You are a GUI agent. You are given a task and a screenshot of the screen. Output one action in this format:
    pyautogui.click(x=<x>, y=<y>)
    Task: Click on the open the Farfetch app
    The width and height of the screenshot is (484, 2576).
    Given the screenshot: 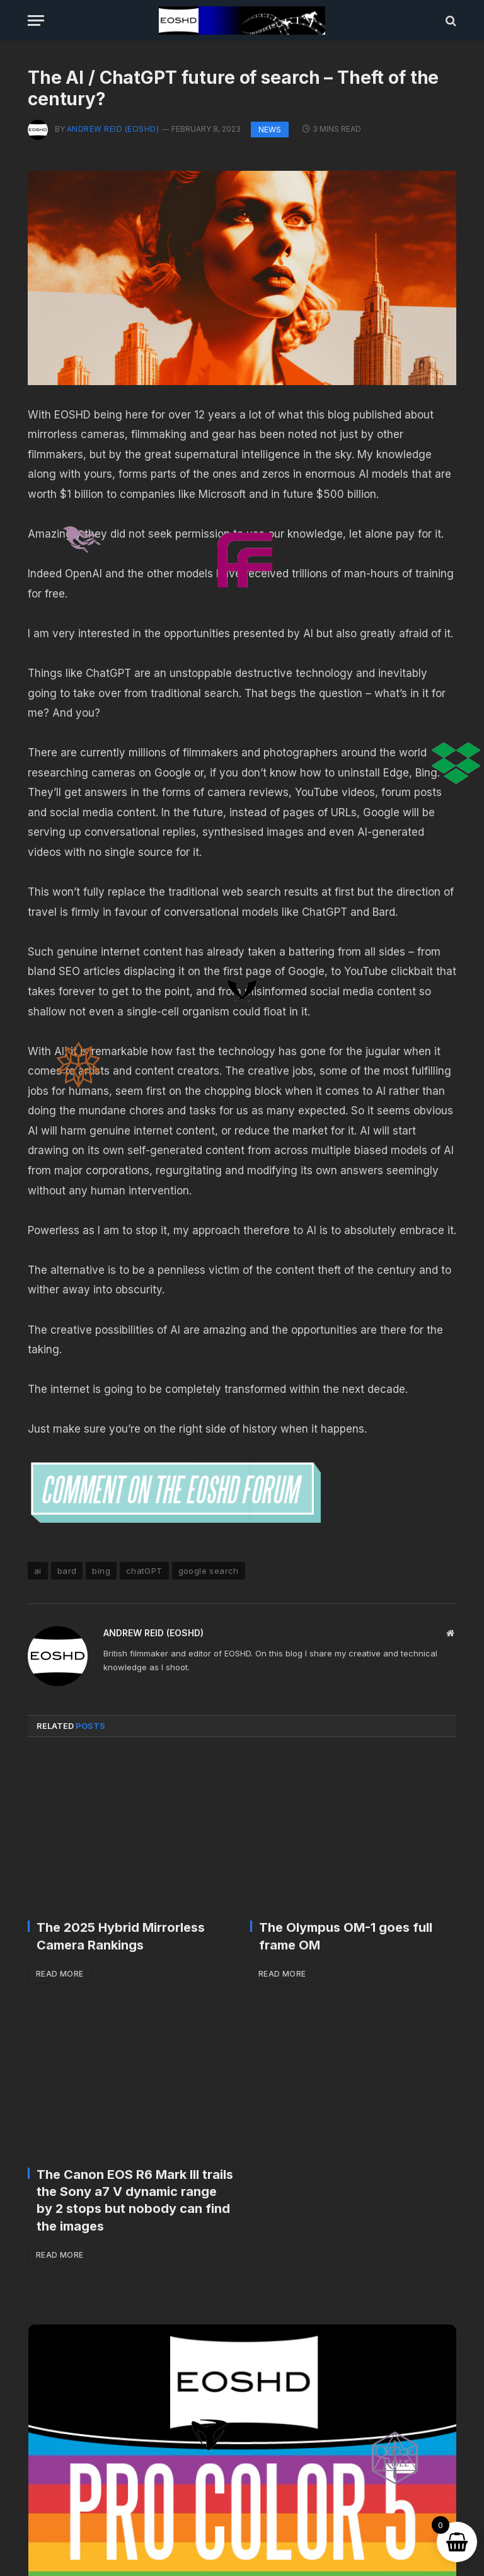 What is the action you would take?
    pyautogui.click(x=245, y=560)
    